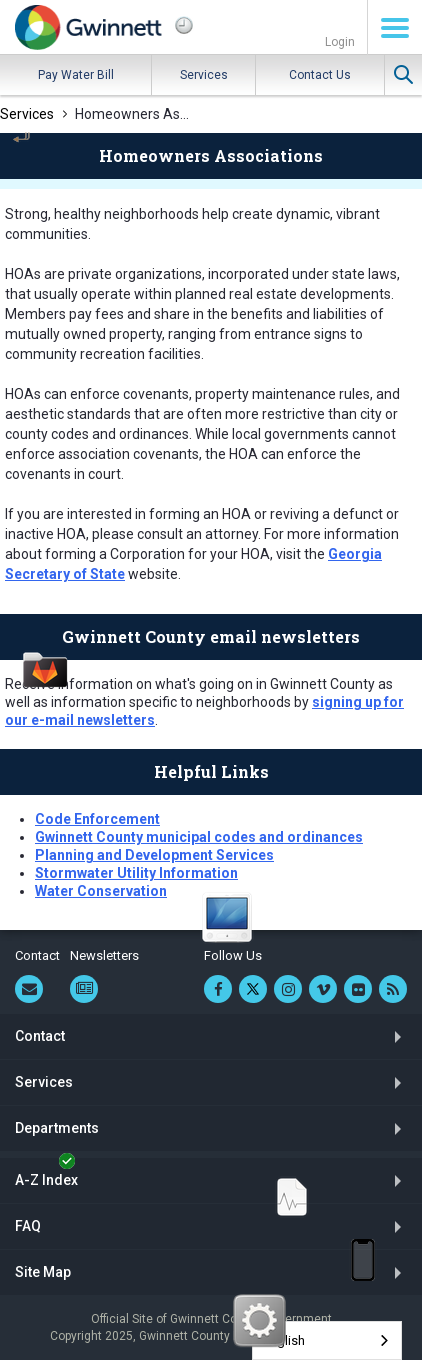 This screenshot has width=422, height=1360. I want to click on iPhone with Face ID in device sidebar, so click(363, 1260).